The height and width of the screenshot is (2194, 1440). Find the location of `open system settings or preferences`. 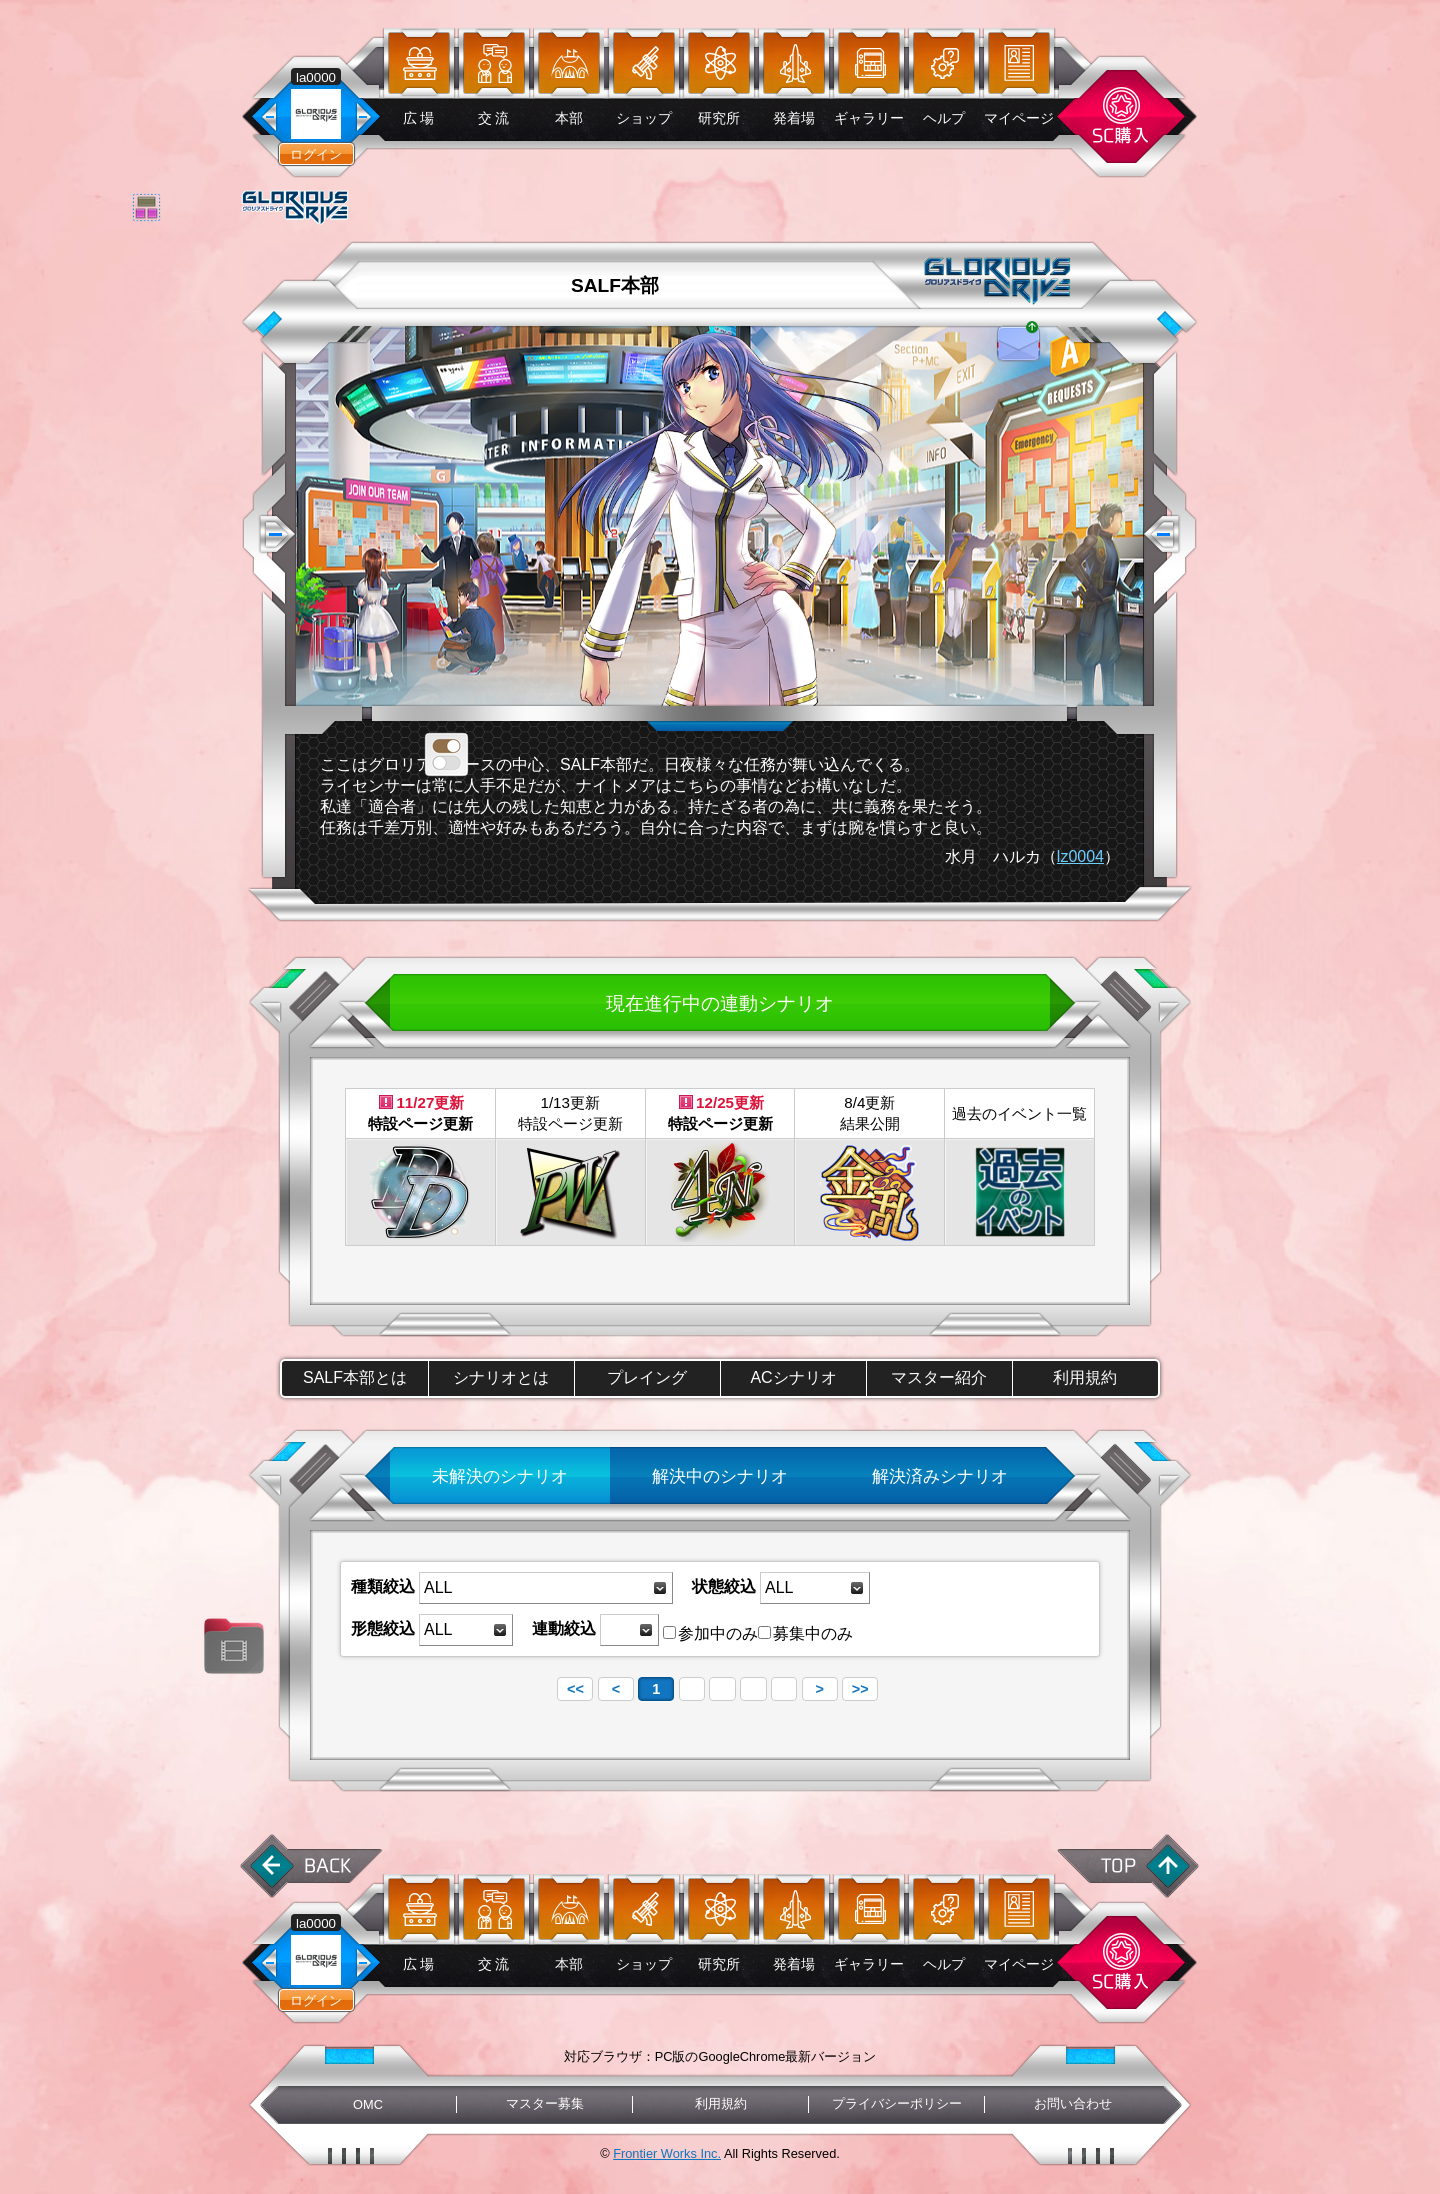

open system settings or preferences is located at coordinates (446, 754).